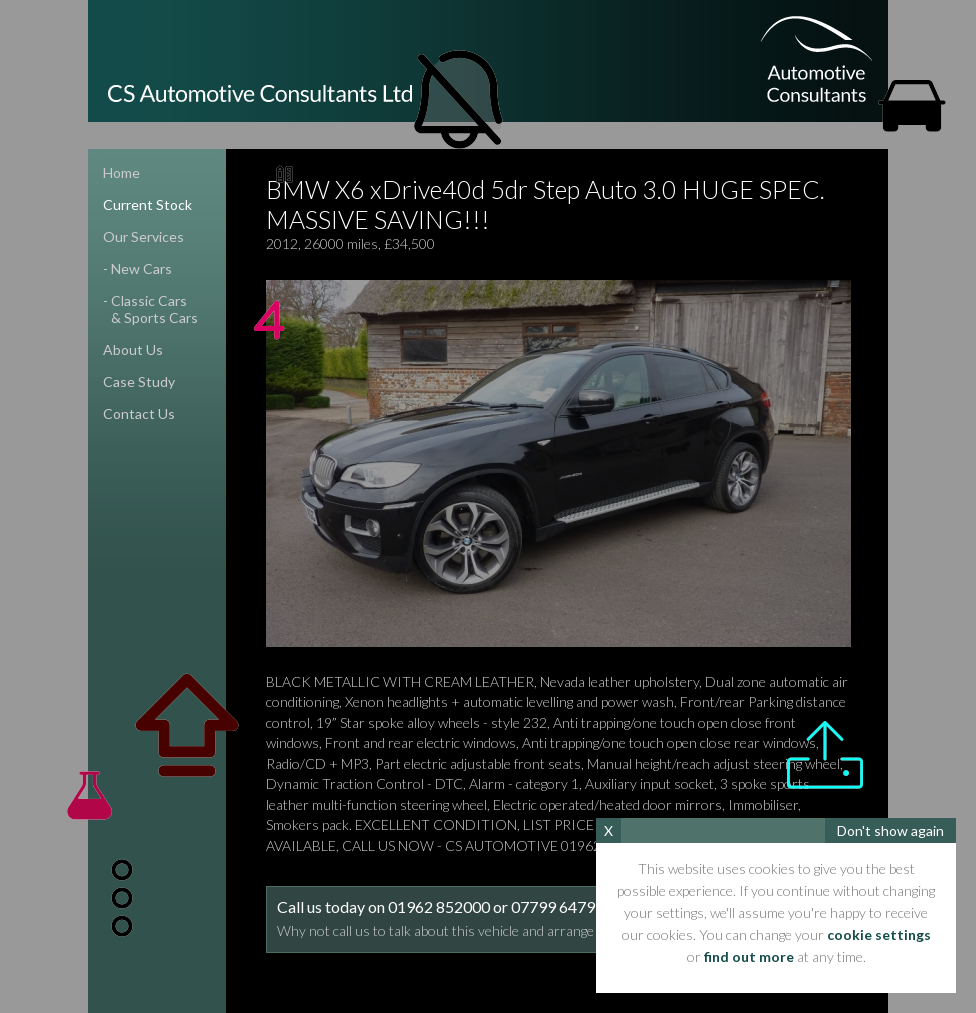  Describe the element at coordinates (825, 759) in the screenshot. I see `upload a file or document` at that location.